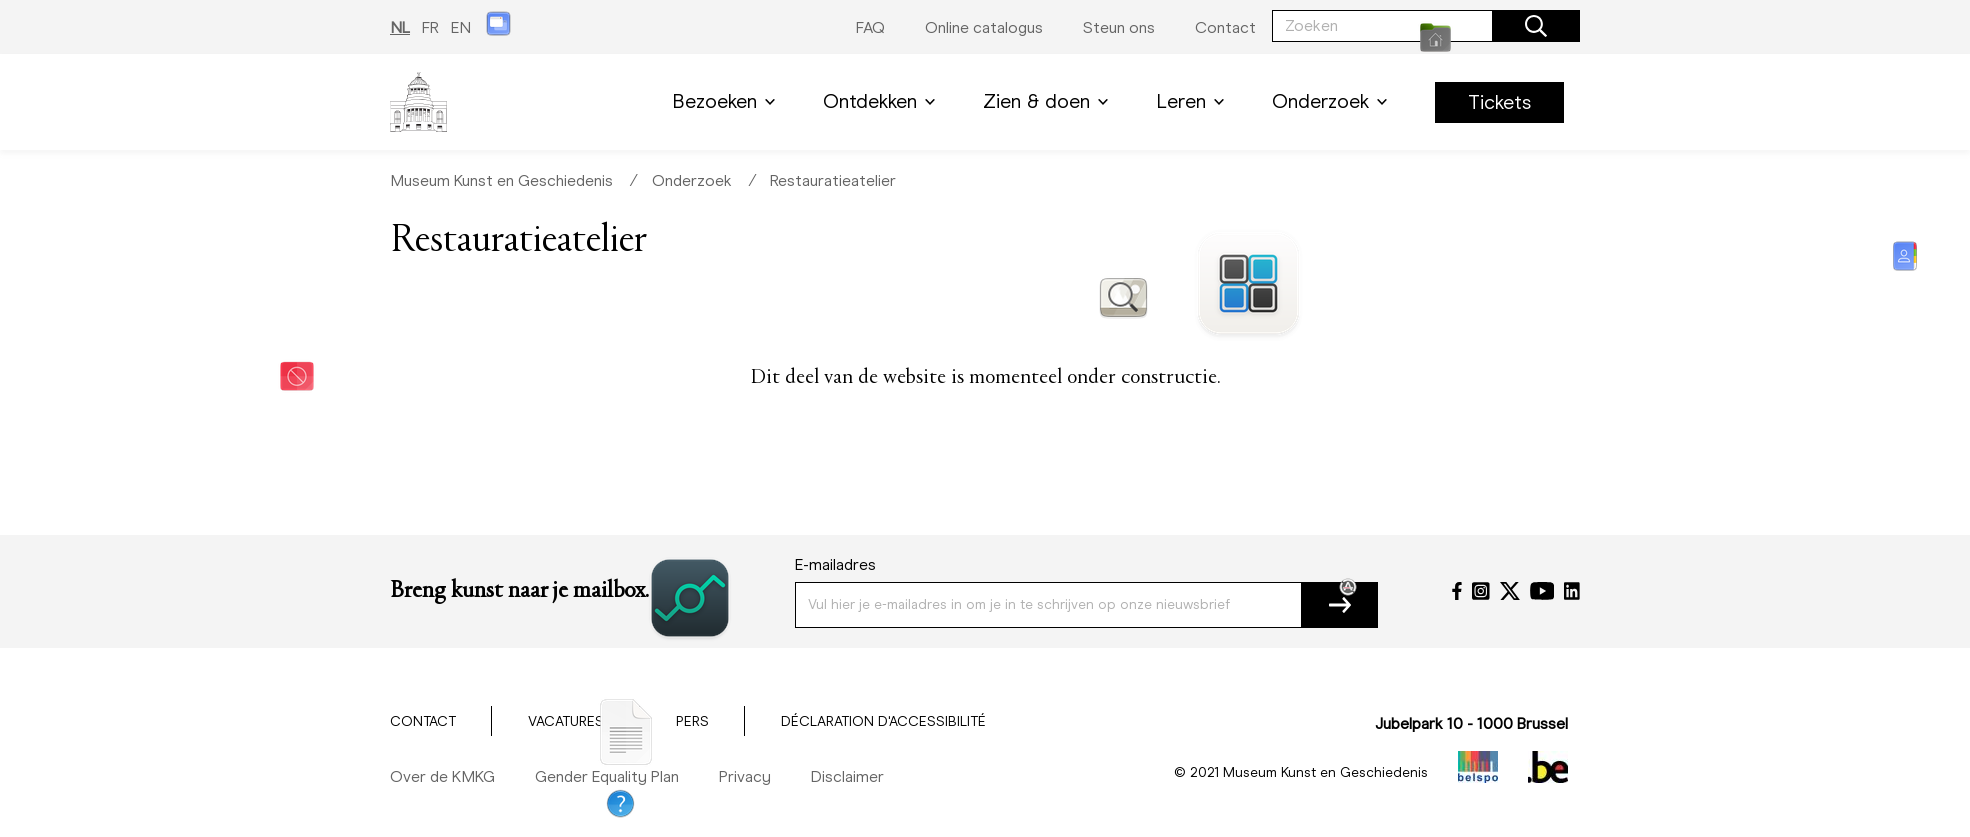 This screenshot has width=1970, height=837. Describe the element at coordinates (1435, 37) in the screenshot. I see `access your home folder` at that location.